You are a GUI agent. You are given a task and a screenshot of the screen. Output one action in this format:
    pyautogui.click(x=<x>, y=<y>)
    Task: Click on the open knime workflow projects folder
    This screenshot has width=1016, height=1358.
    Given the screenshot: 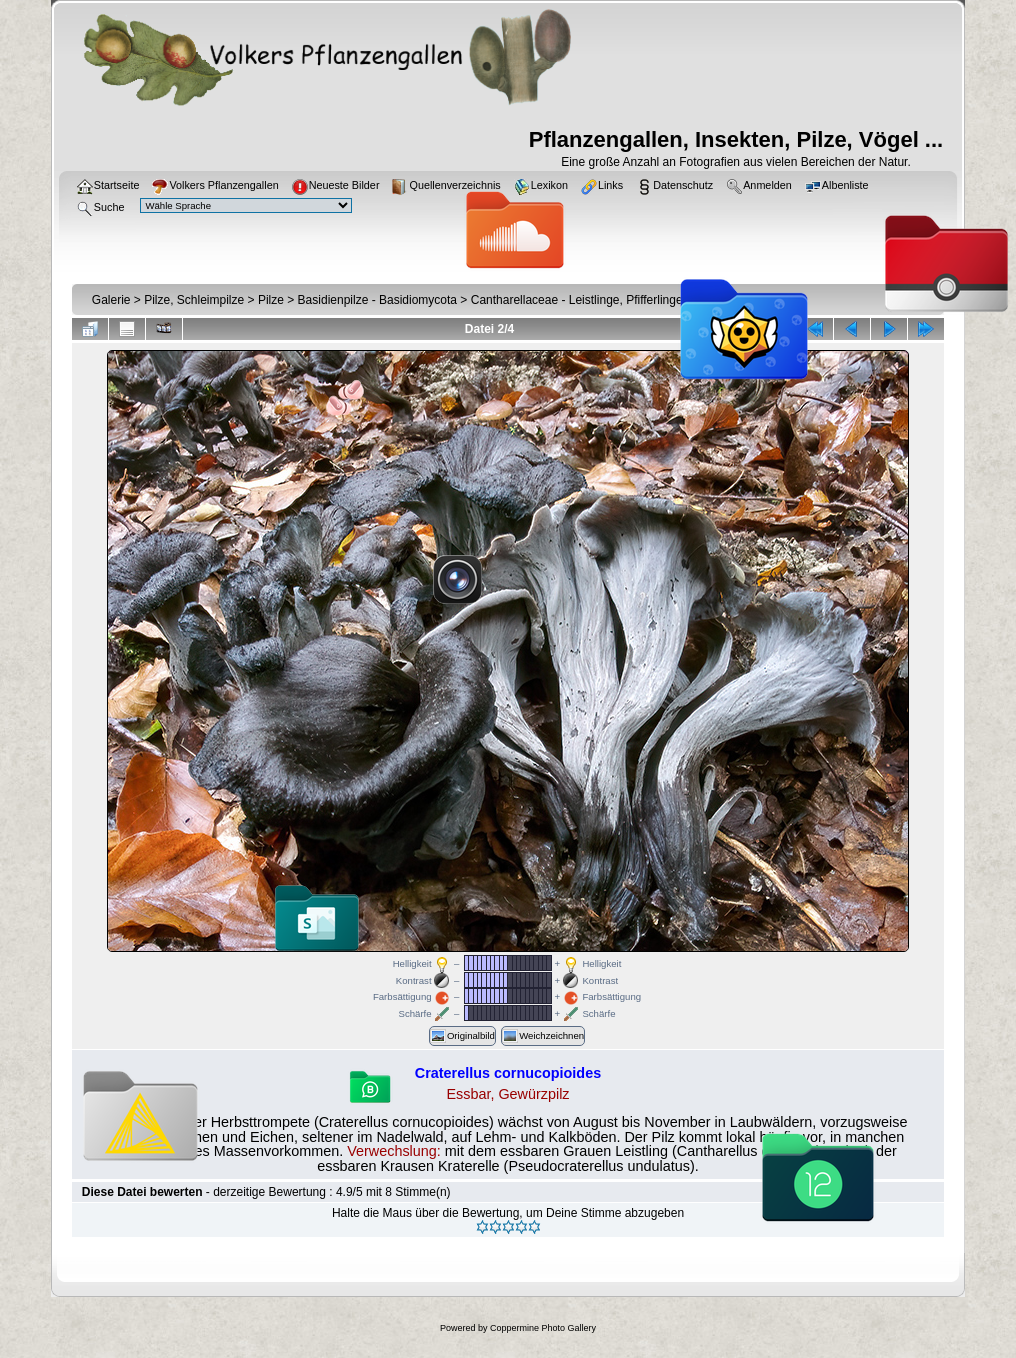 What is the action you would take?
    pyautogui.click(x=140, y=1119)
    